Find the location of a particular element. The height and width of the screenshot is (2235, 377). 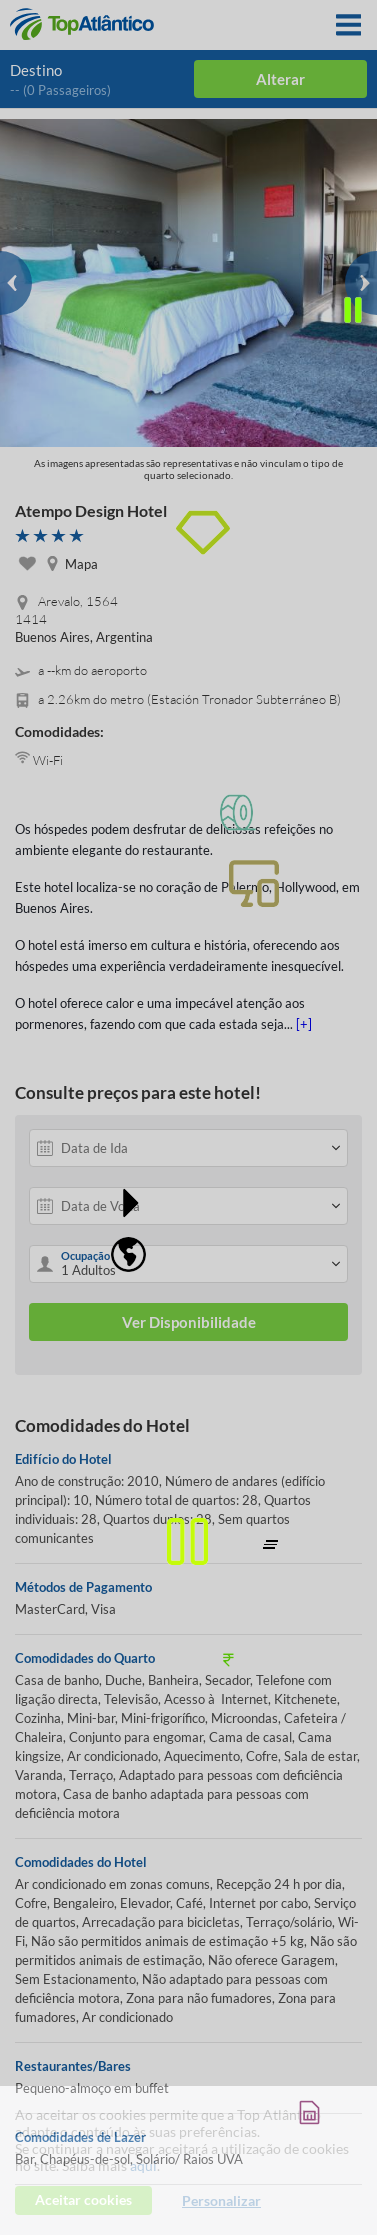

play media or start playback is located at coordinates (131, 1203).